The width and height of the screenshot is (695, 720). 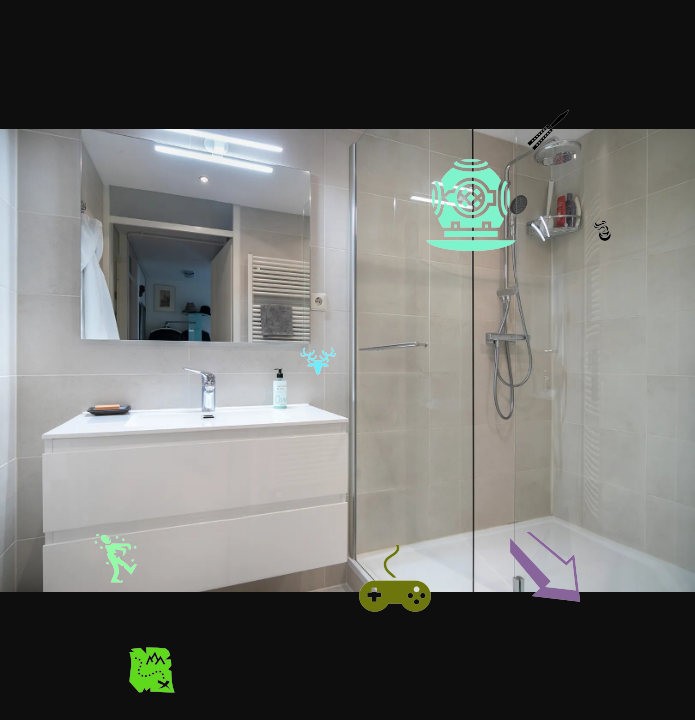 I want to click on access diving or underwater game mode, so click(x=471, y=205).